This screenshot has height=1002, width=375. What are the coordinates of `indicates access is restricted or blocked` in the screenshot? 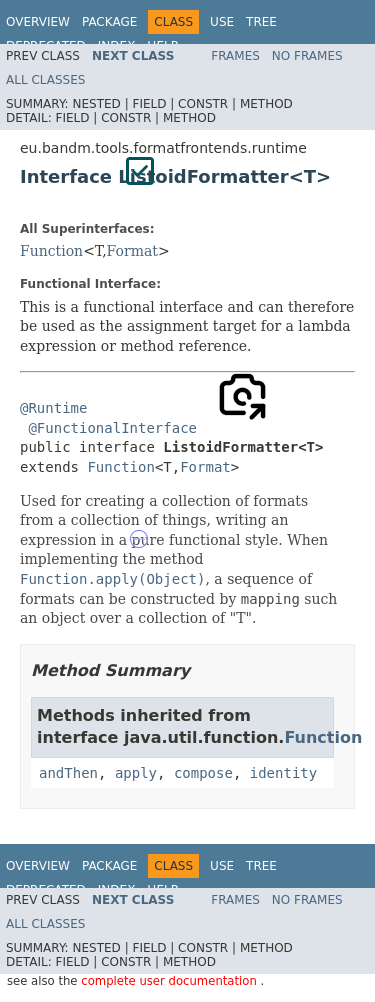 It's located at (139, 539).